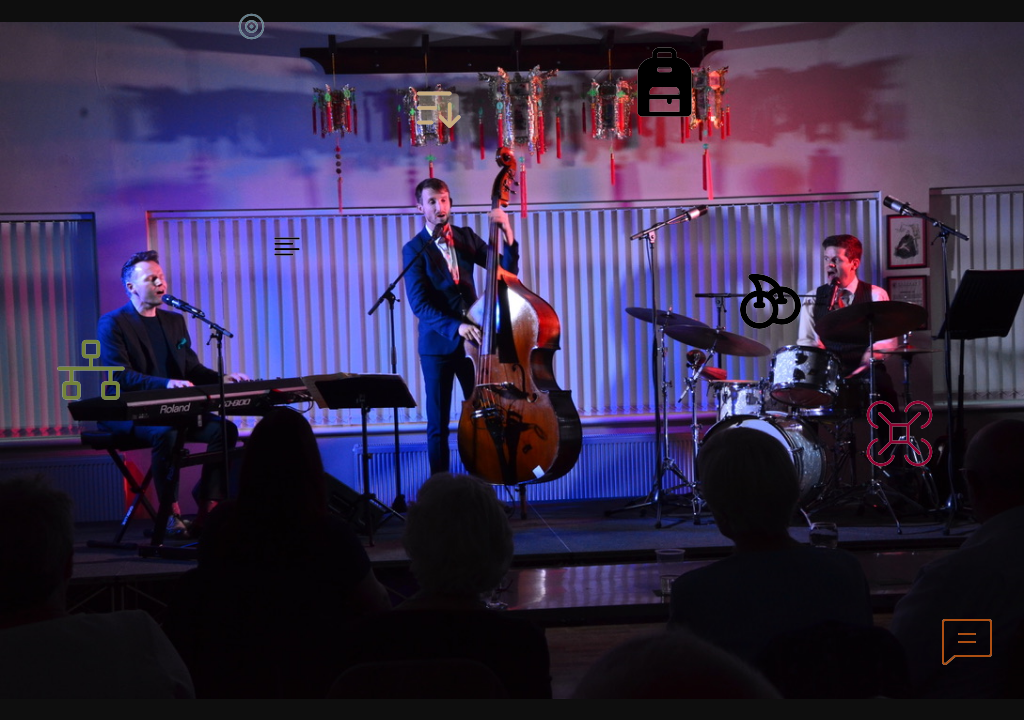 The width and height of the screenshot is (1024, 720). What do you see at coordinates (967, 638) in the screenshot?
I see `open chat or messaging` at bounding box center [967, 638].